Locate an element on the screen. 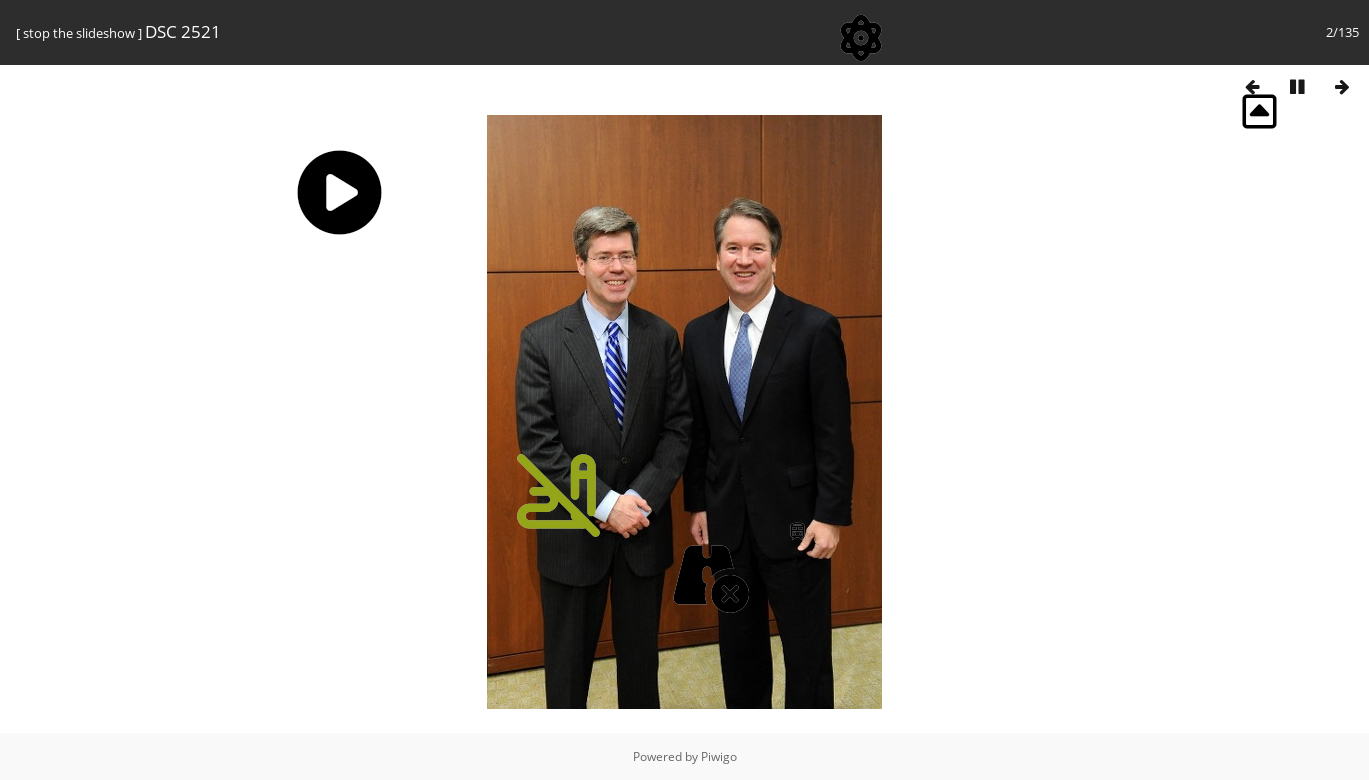 Image resolution: width=1369 pixels, height=780 pixels. road closure or blocked route is located at coordinates (707, 575).